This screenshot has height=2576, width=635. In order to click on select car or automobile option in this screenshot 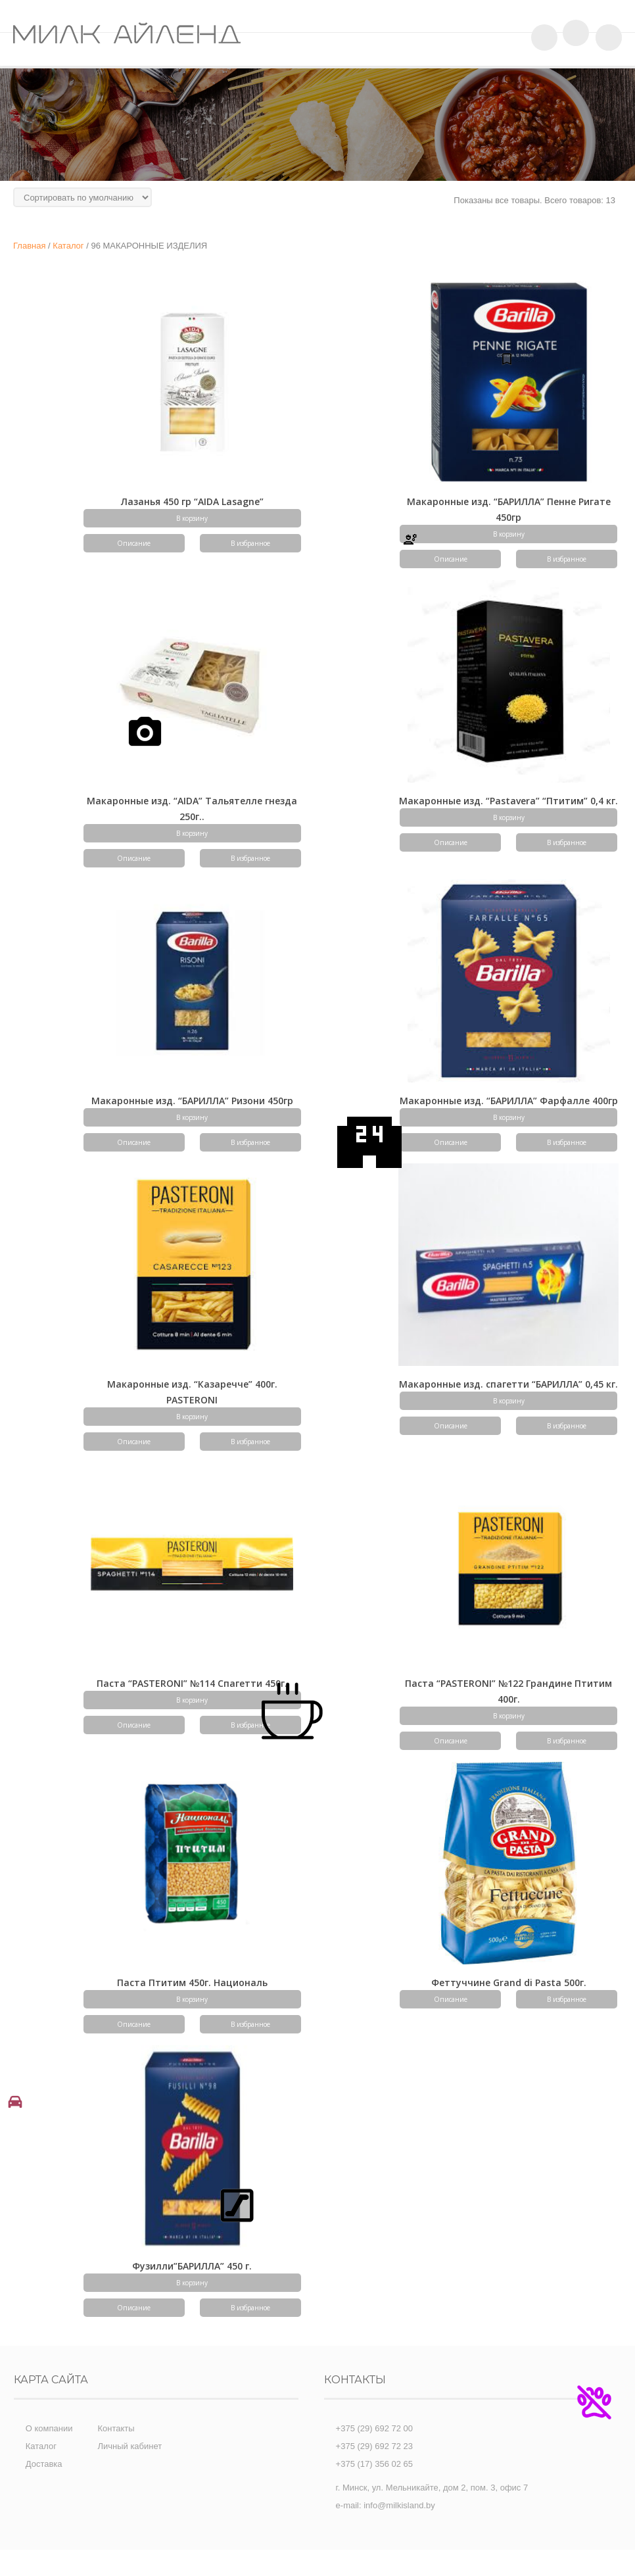, I will do `click(15, 2102)`.